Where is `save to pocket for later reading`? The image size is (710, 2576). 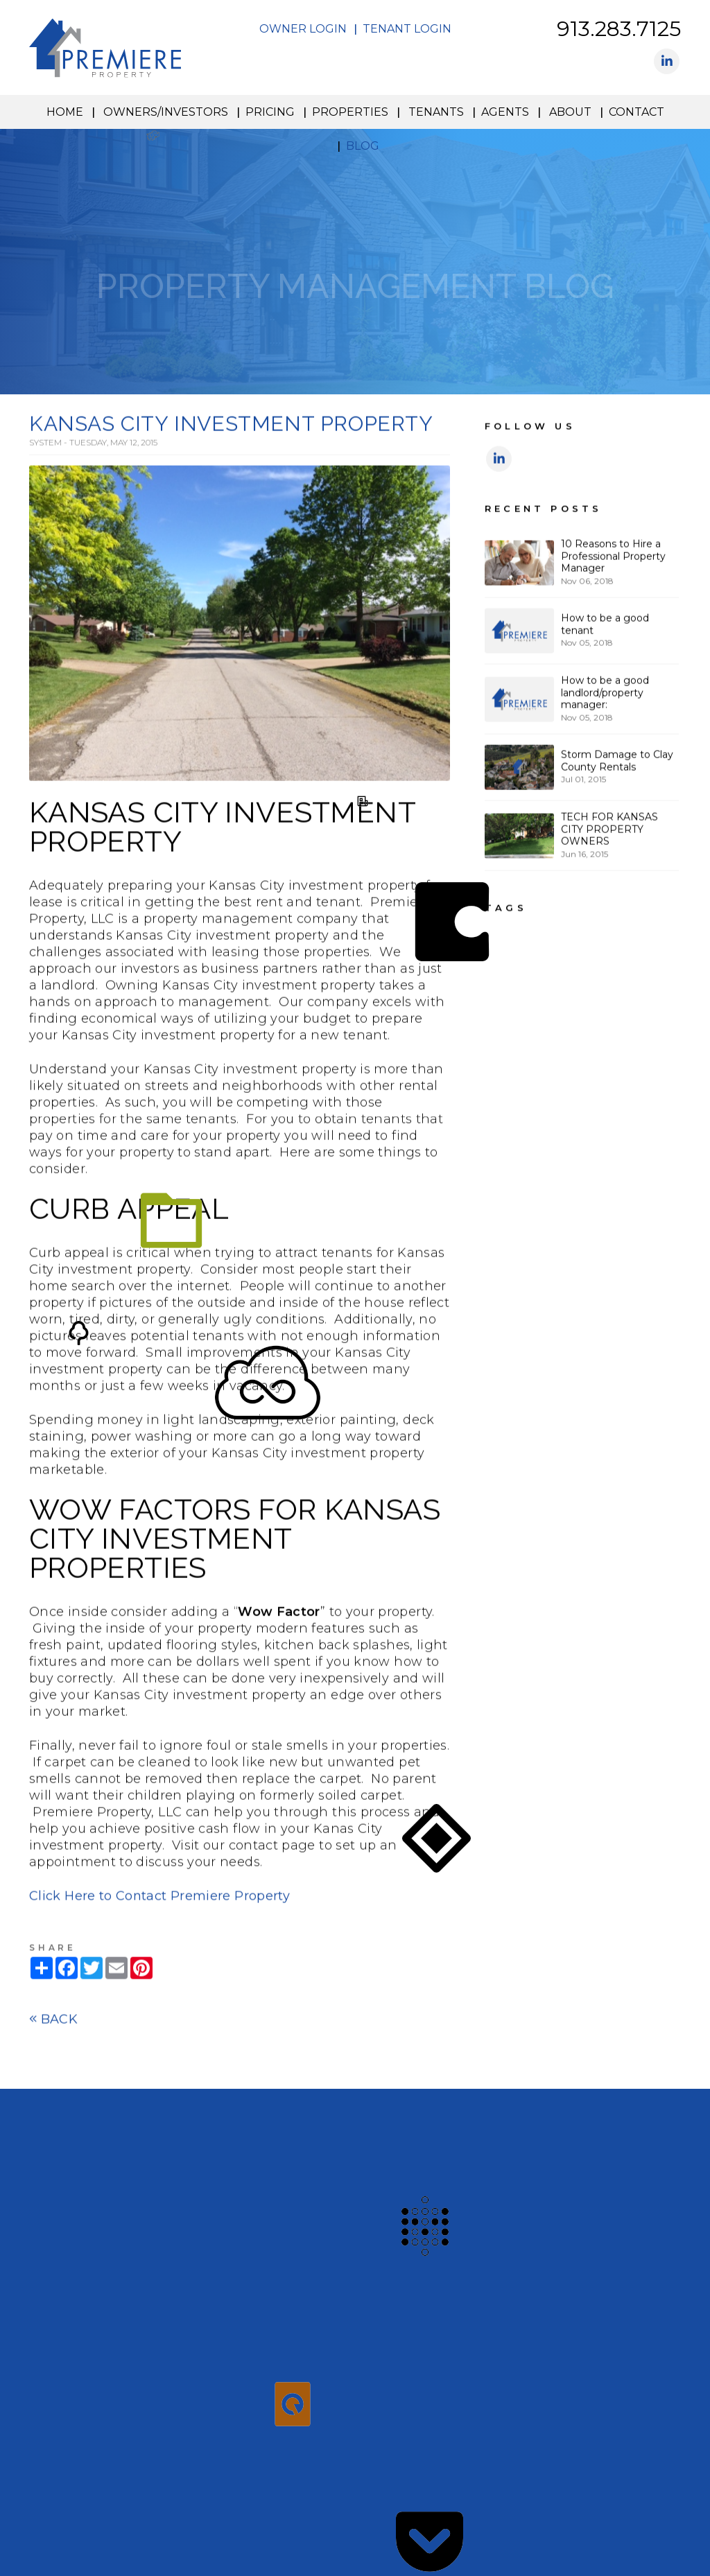 save to pocket for later reading is located at coordinates (429, 2541).